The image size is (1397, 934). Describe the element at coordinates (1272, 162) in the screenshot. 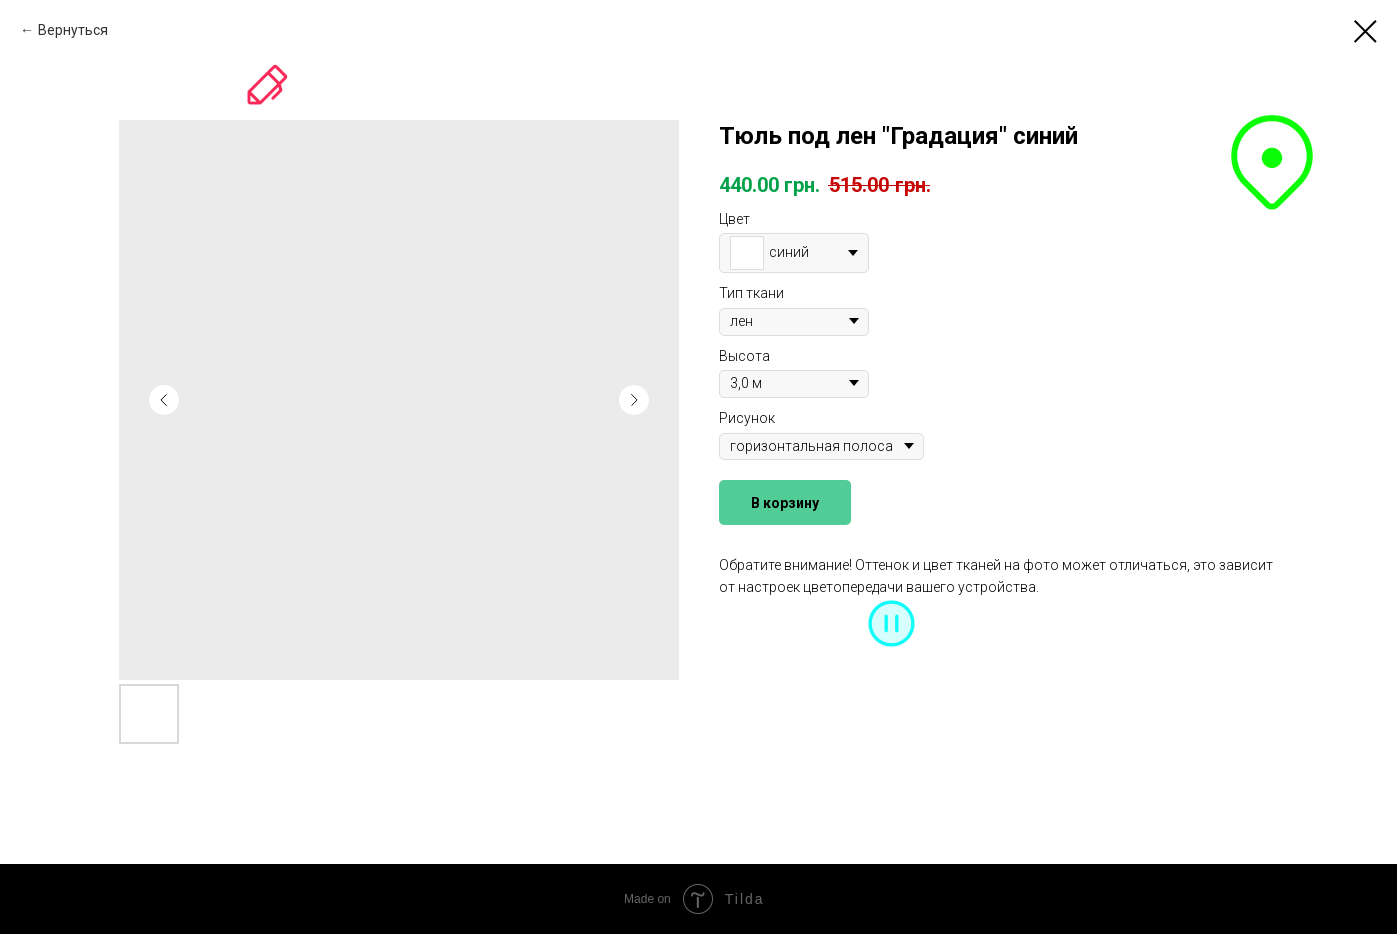

I see `view location on map` at that location.